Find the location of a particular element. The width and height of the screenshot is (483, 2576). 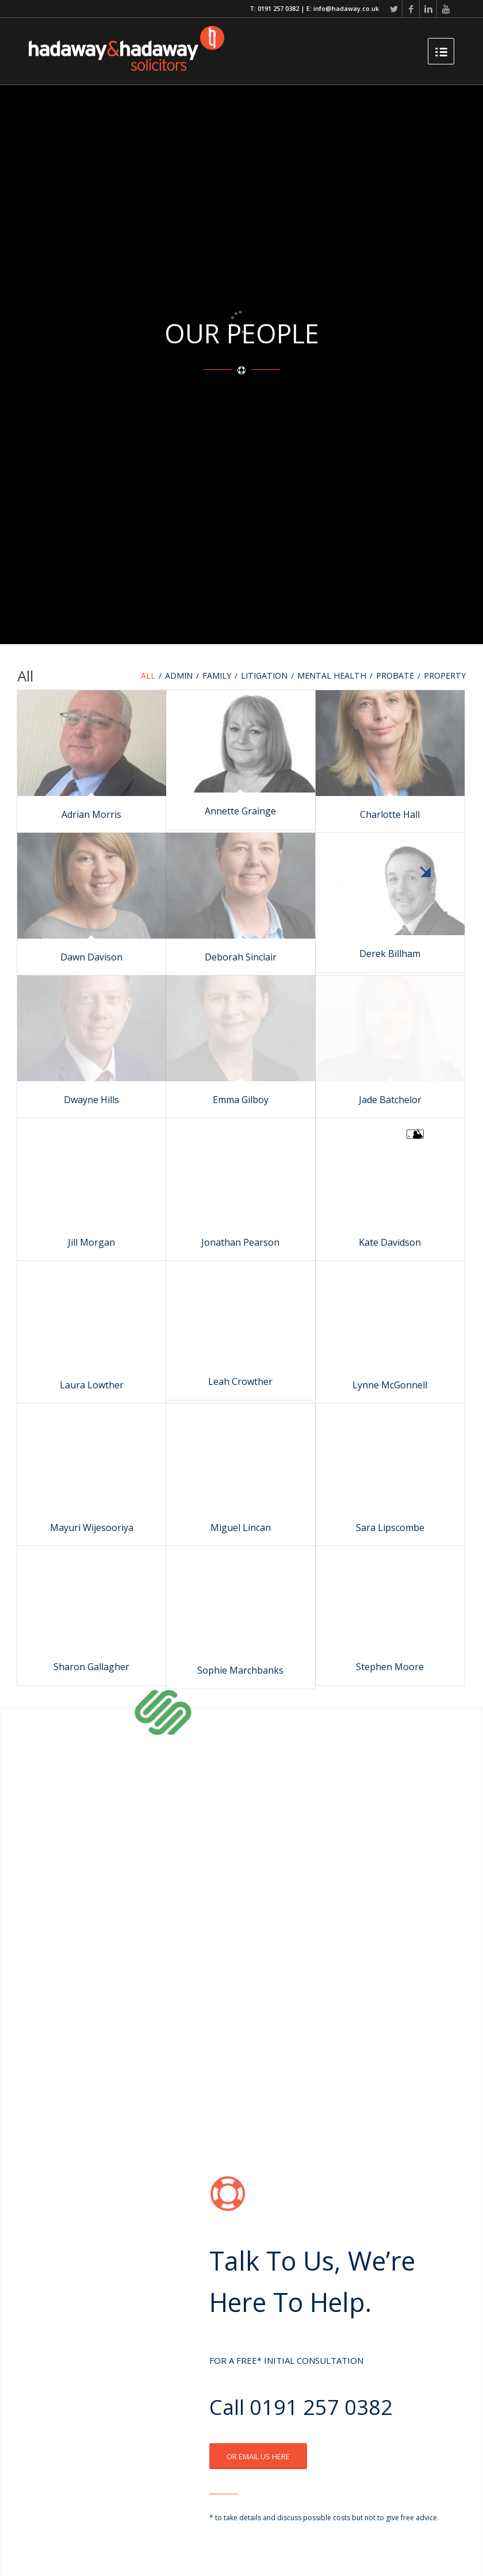

navigate to the next item below is located at coordinates (425, 871).